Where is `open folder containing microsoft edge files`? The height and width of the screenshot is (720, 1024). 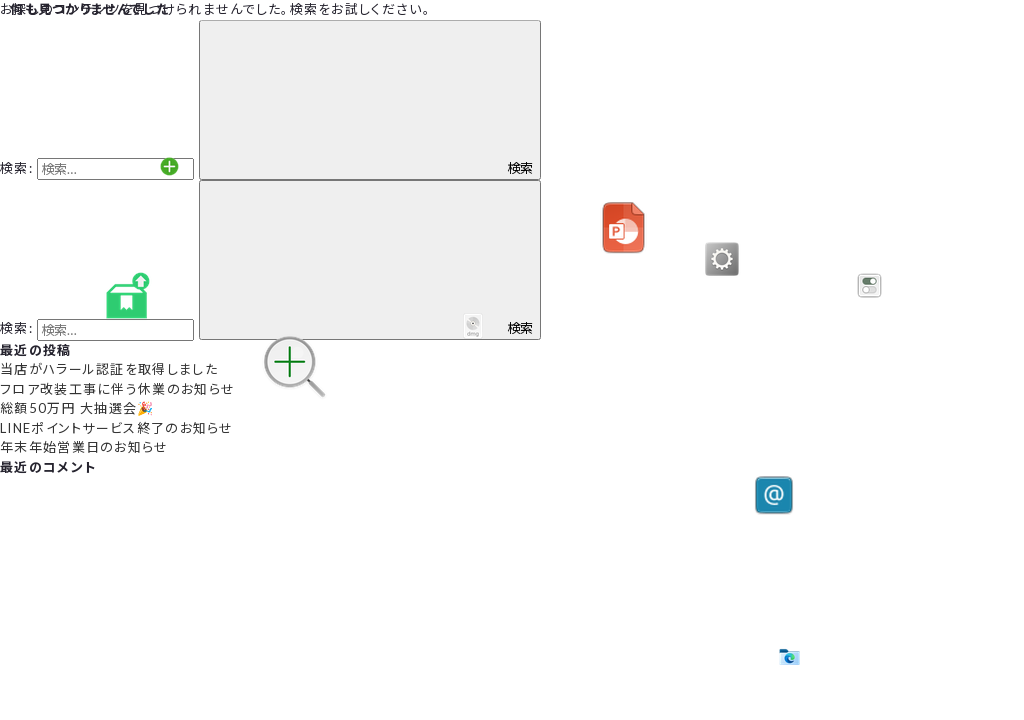 open folder containing microsoft edge files is located at coordinates (789, 657).